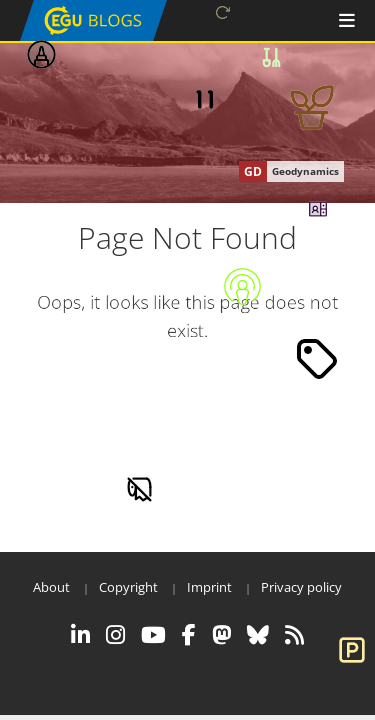  What do you see at coordinates (41, 54) in the screenshot?
I see `select marker or highlighter tool` at bounding box center [41, 54].